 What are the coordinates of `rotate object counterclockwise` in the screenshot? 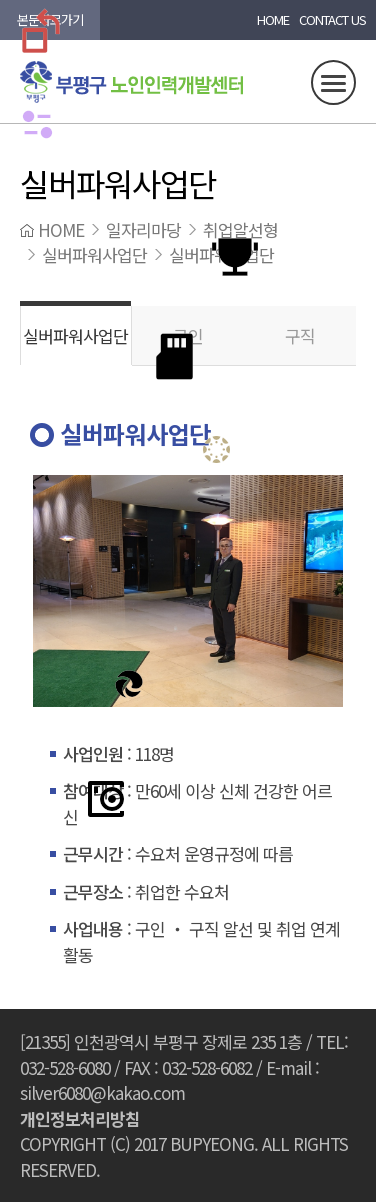 It's located at (41, 32).